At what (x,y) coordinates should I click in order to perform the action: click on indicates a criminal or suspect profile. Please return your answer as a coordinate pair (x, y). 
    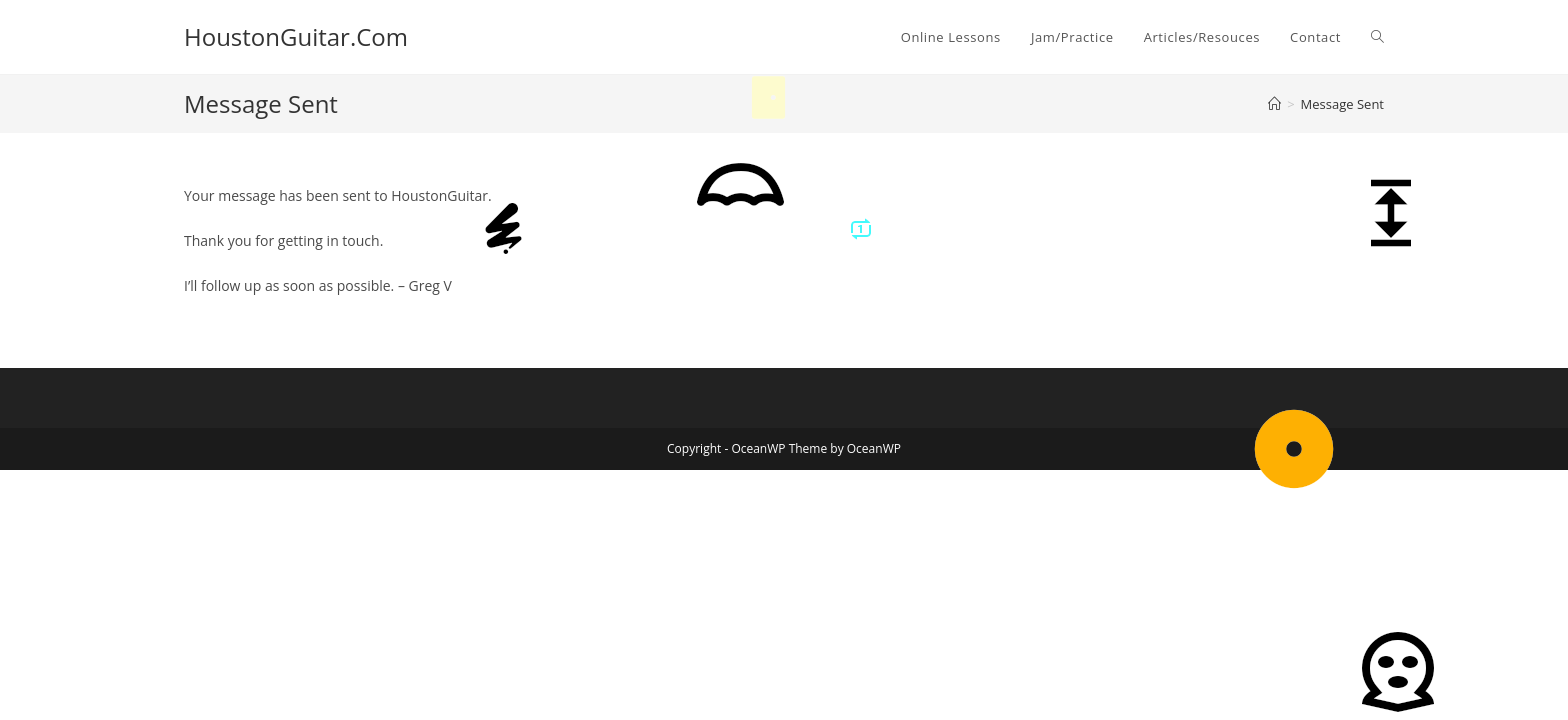
    Looking at the image, I should click on (1398, 672).